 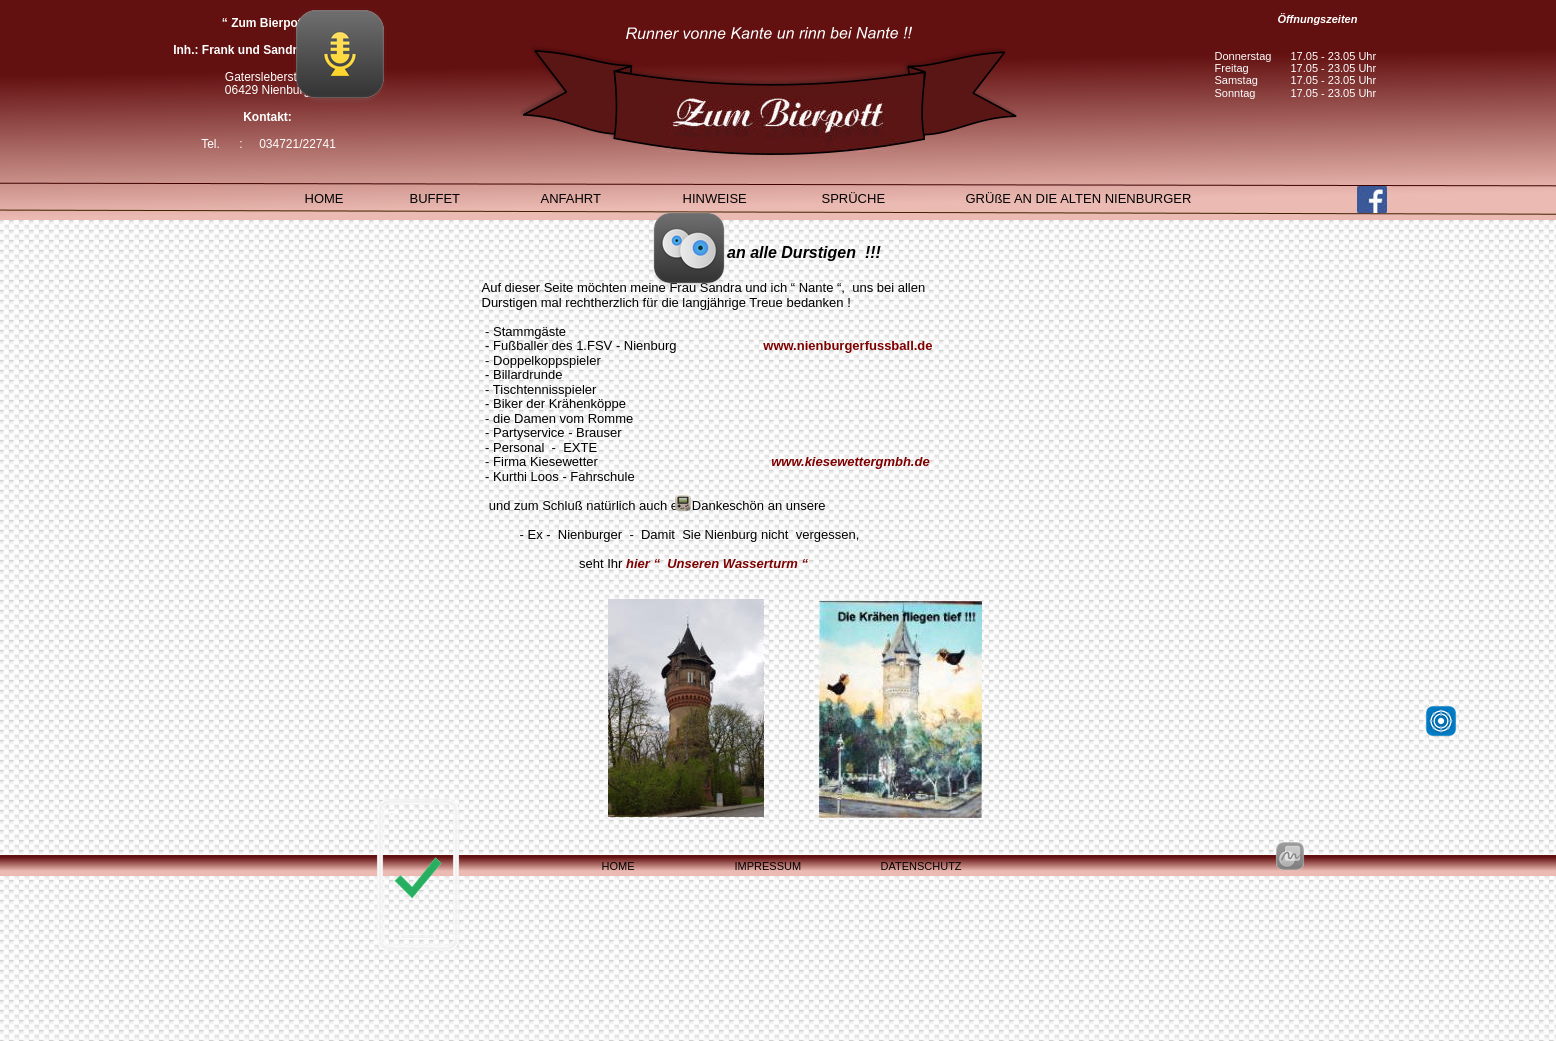 I want to click on open freeform app for brainstorming and sketching, so click(x=1290, y=856).